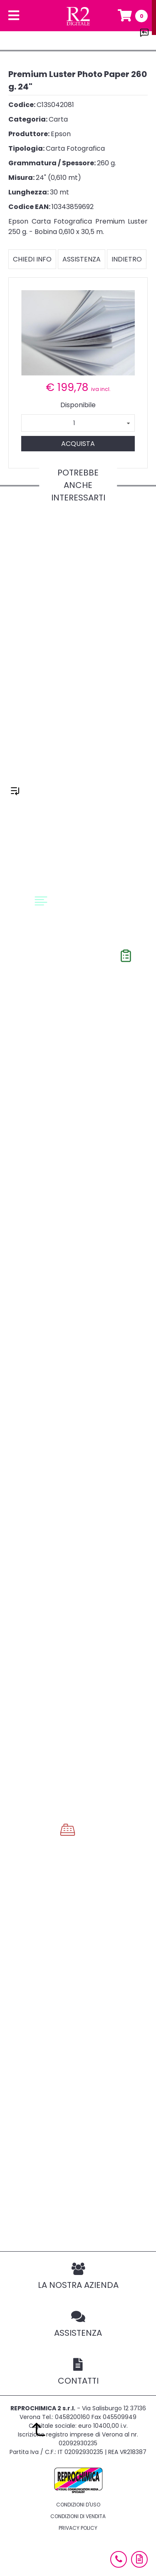  I want to click on go back and up in navigation, so click(39, 2429).